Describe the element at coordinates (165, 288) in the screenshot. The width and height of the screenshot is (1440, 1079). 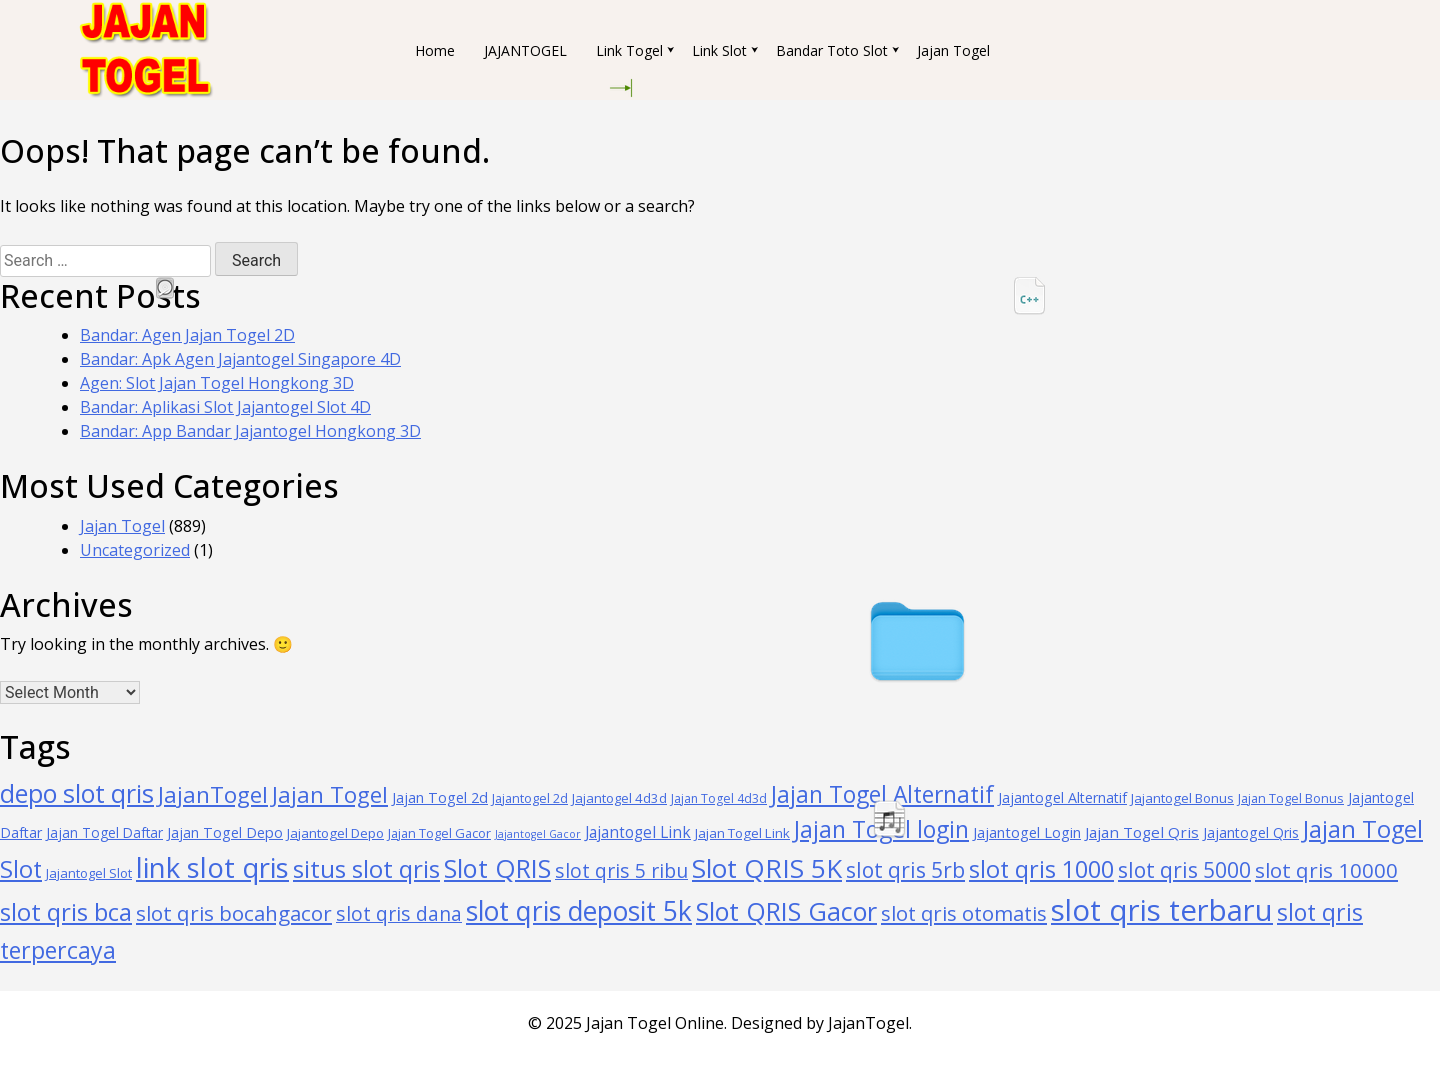
I see `open gnome disks utility` at that location.